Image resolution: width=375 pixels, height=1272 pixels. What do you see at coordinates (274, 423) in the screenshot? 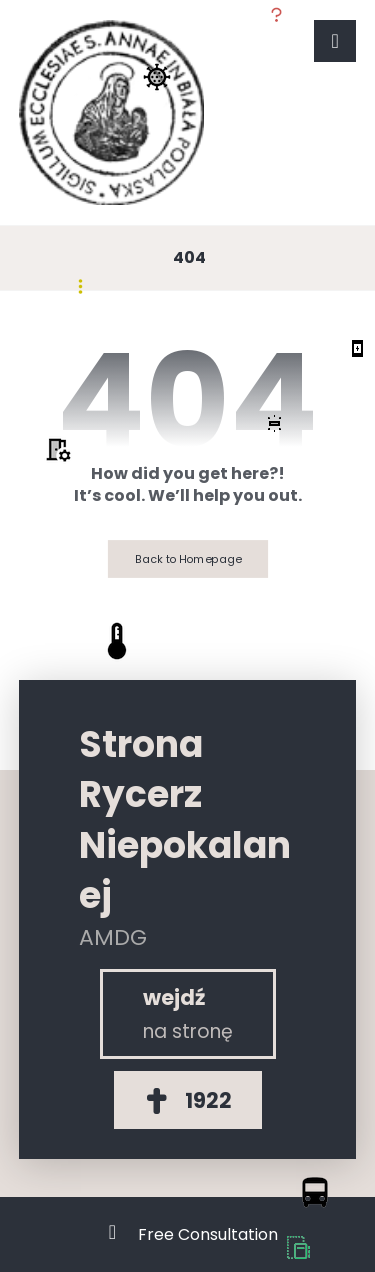
I see `adjust panel light or display brightness` at bounding box center [274, 423].